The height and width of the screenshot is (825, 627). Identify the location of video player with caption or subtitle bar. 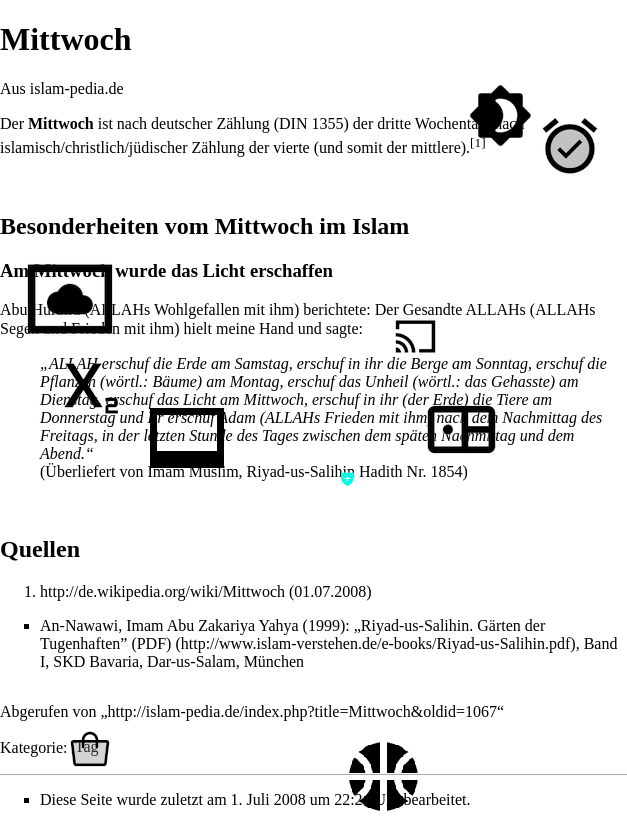
(187, 438).